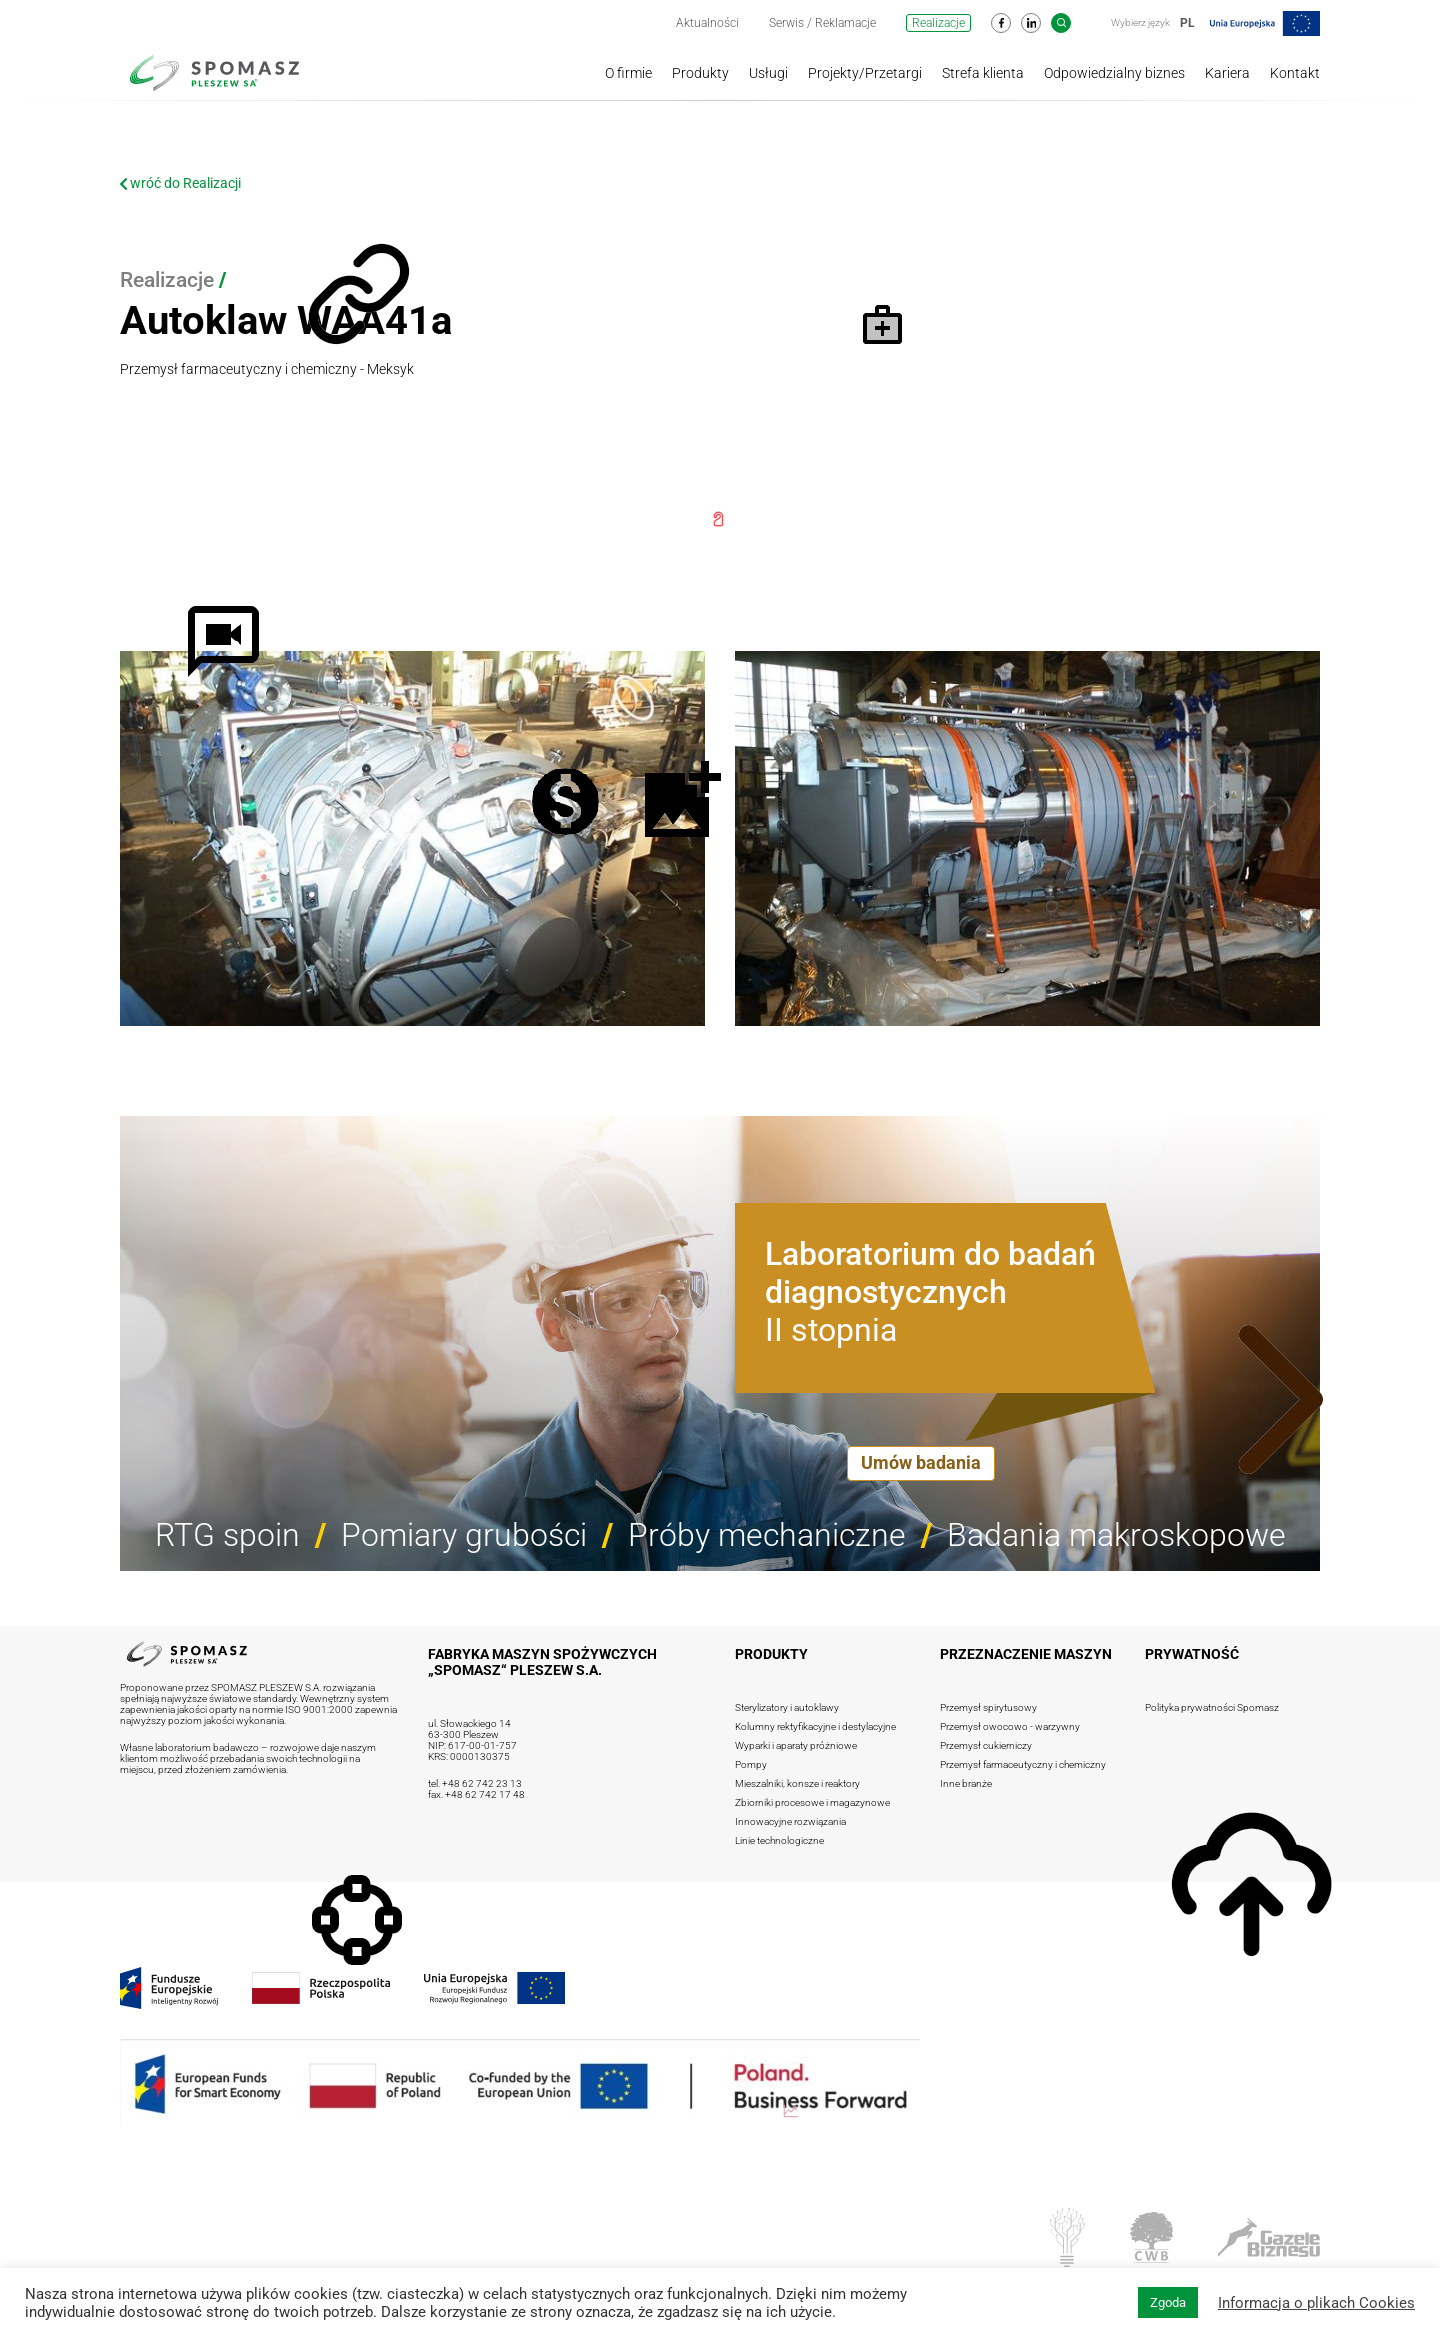  I want to click on access hotel or accommodation services, so click(718, 519).